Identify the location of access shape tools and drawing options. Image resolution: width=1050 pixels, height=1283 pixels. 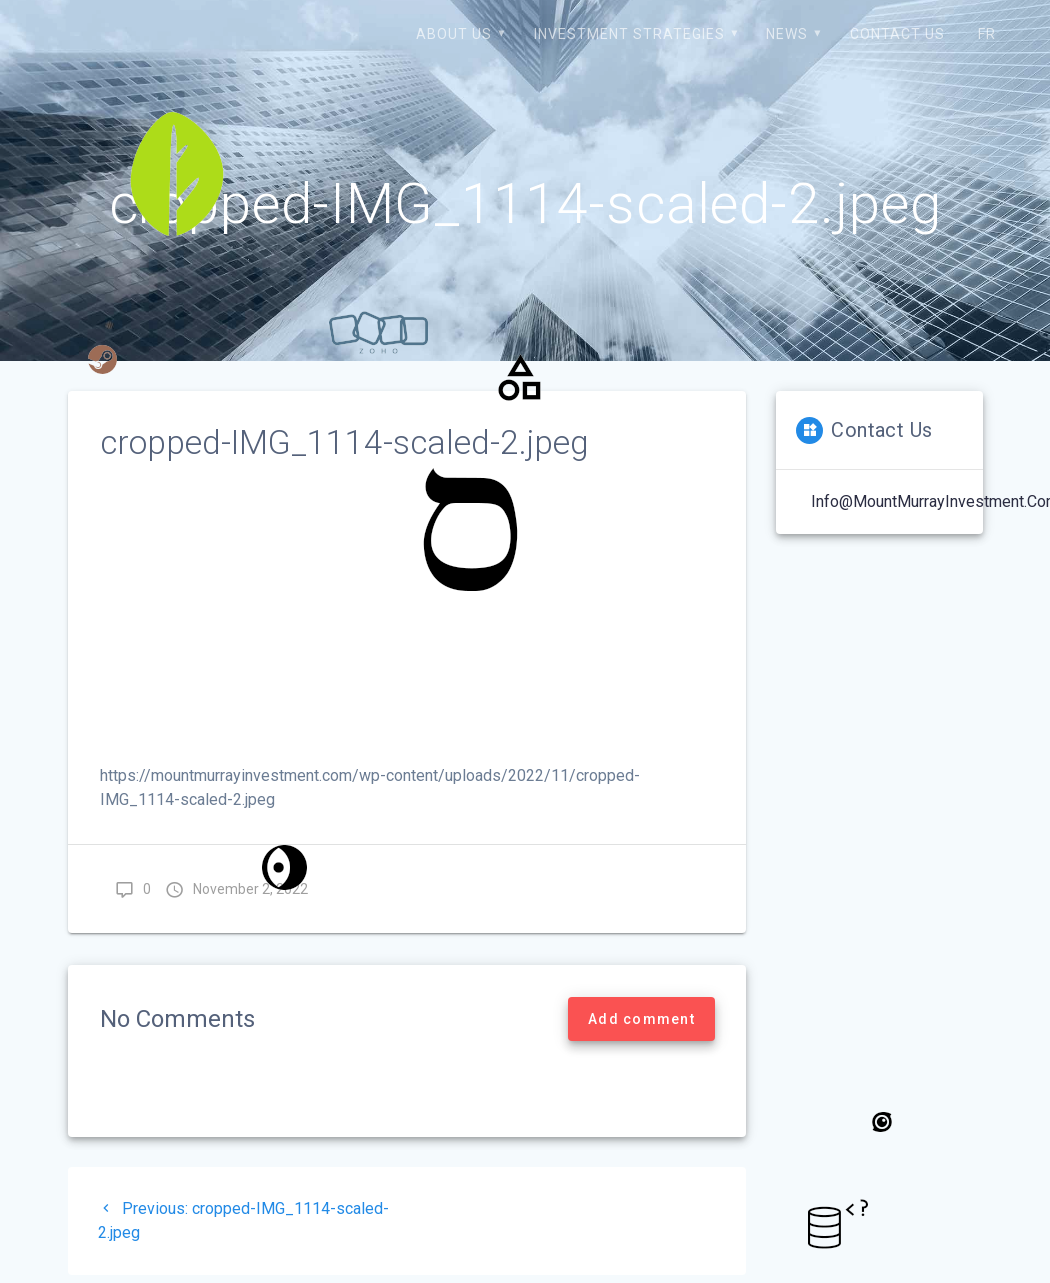
(520, 378).